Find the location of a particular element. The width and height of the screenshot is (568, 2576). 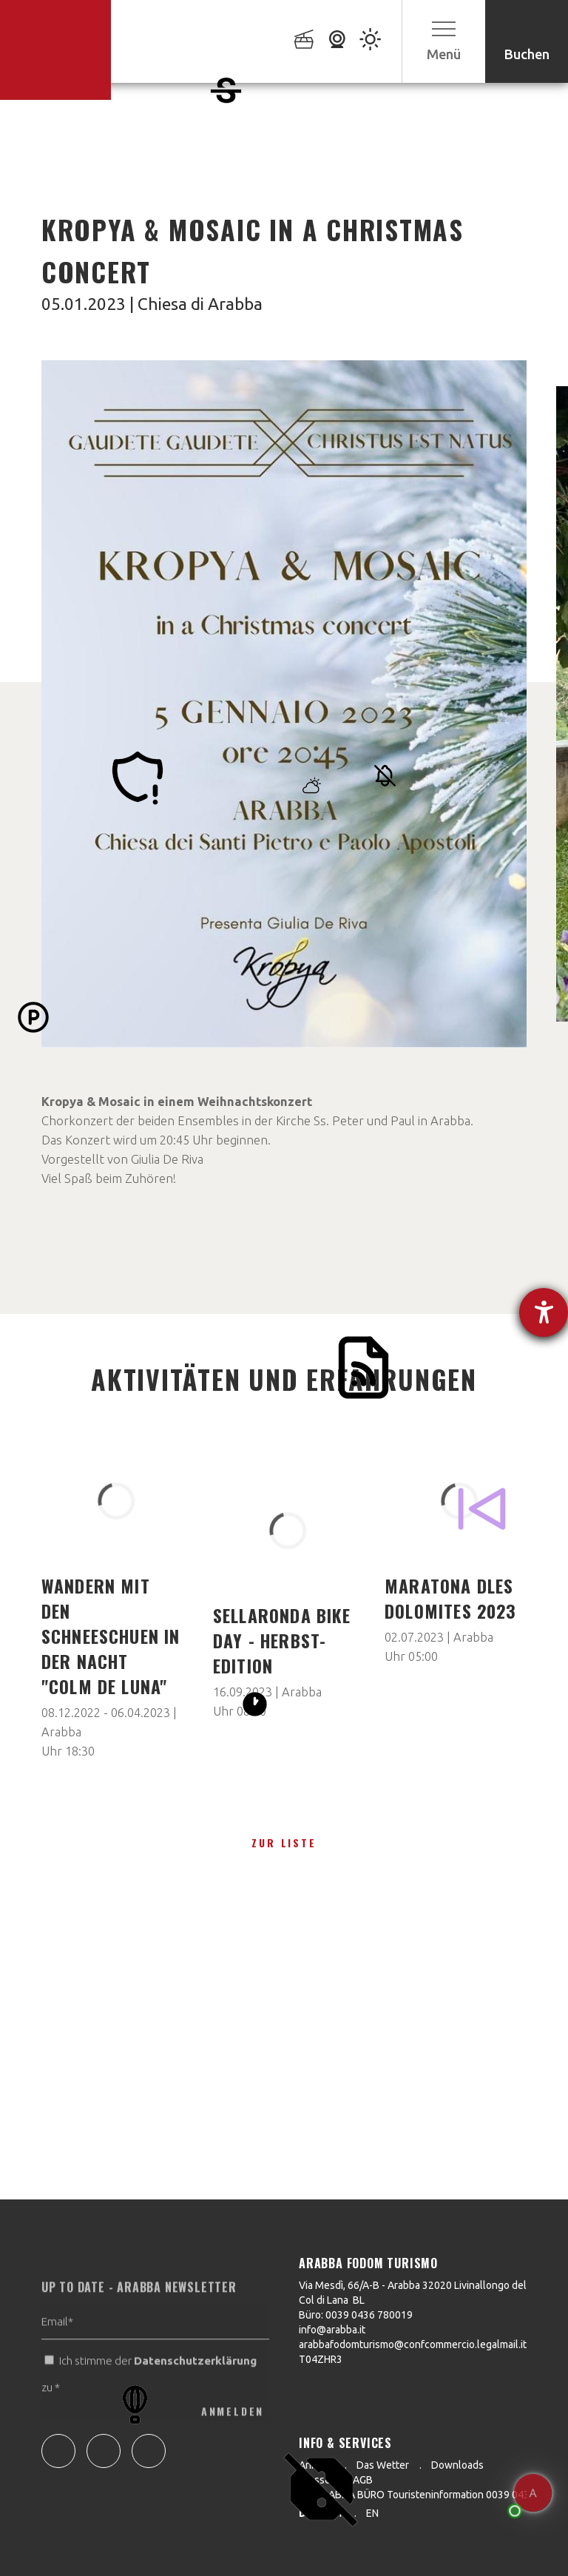

disable or turn off reporting is located at coordinates (322, 2489).